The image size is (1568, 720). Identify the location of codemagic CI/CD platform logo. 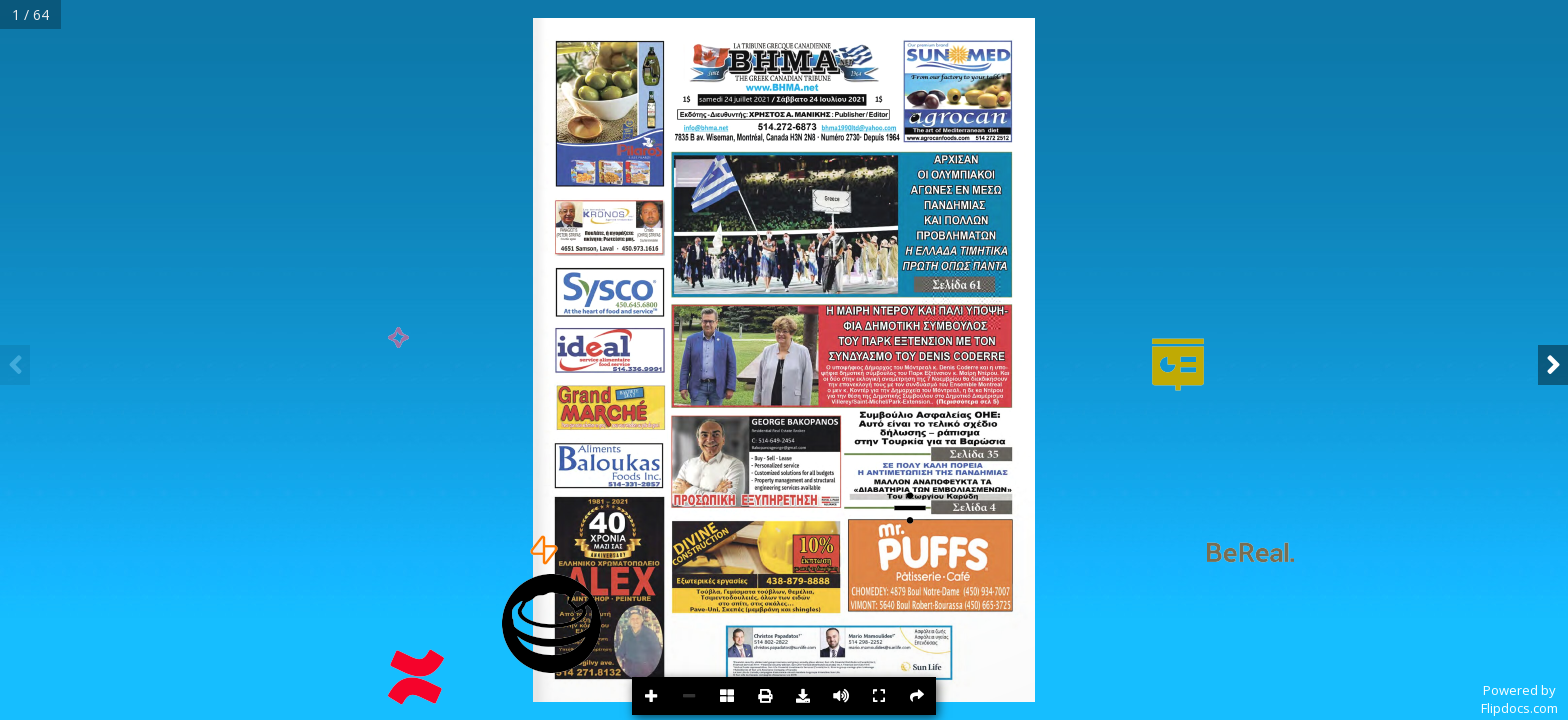
(398, 337).